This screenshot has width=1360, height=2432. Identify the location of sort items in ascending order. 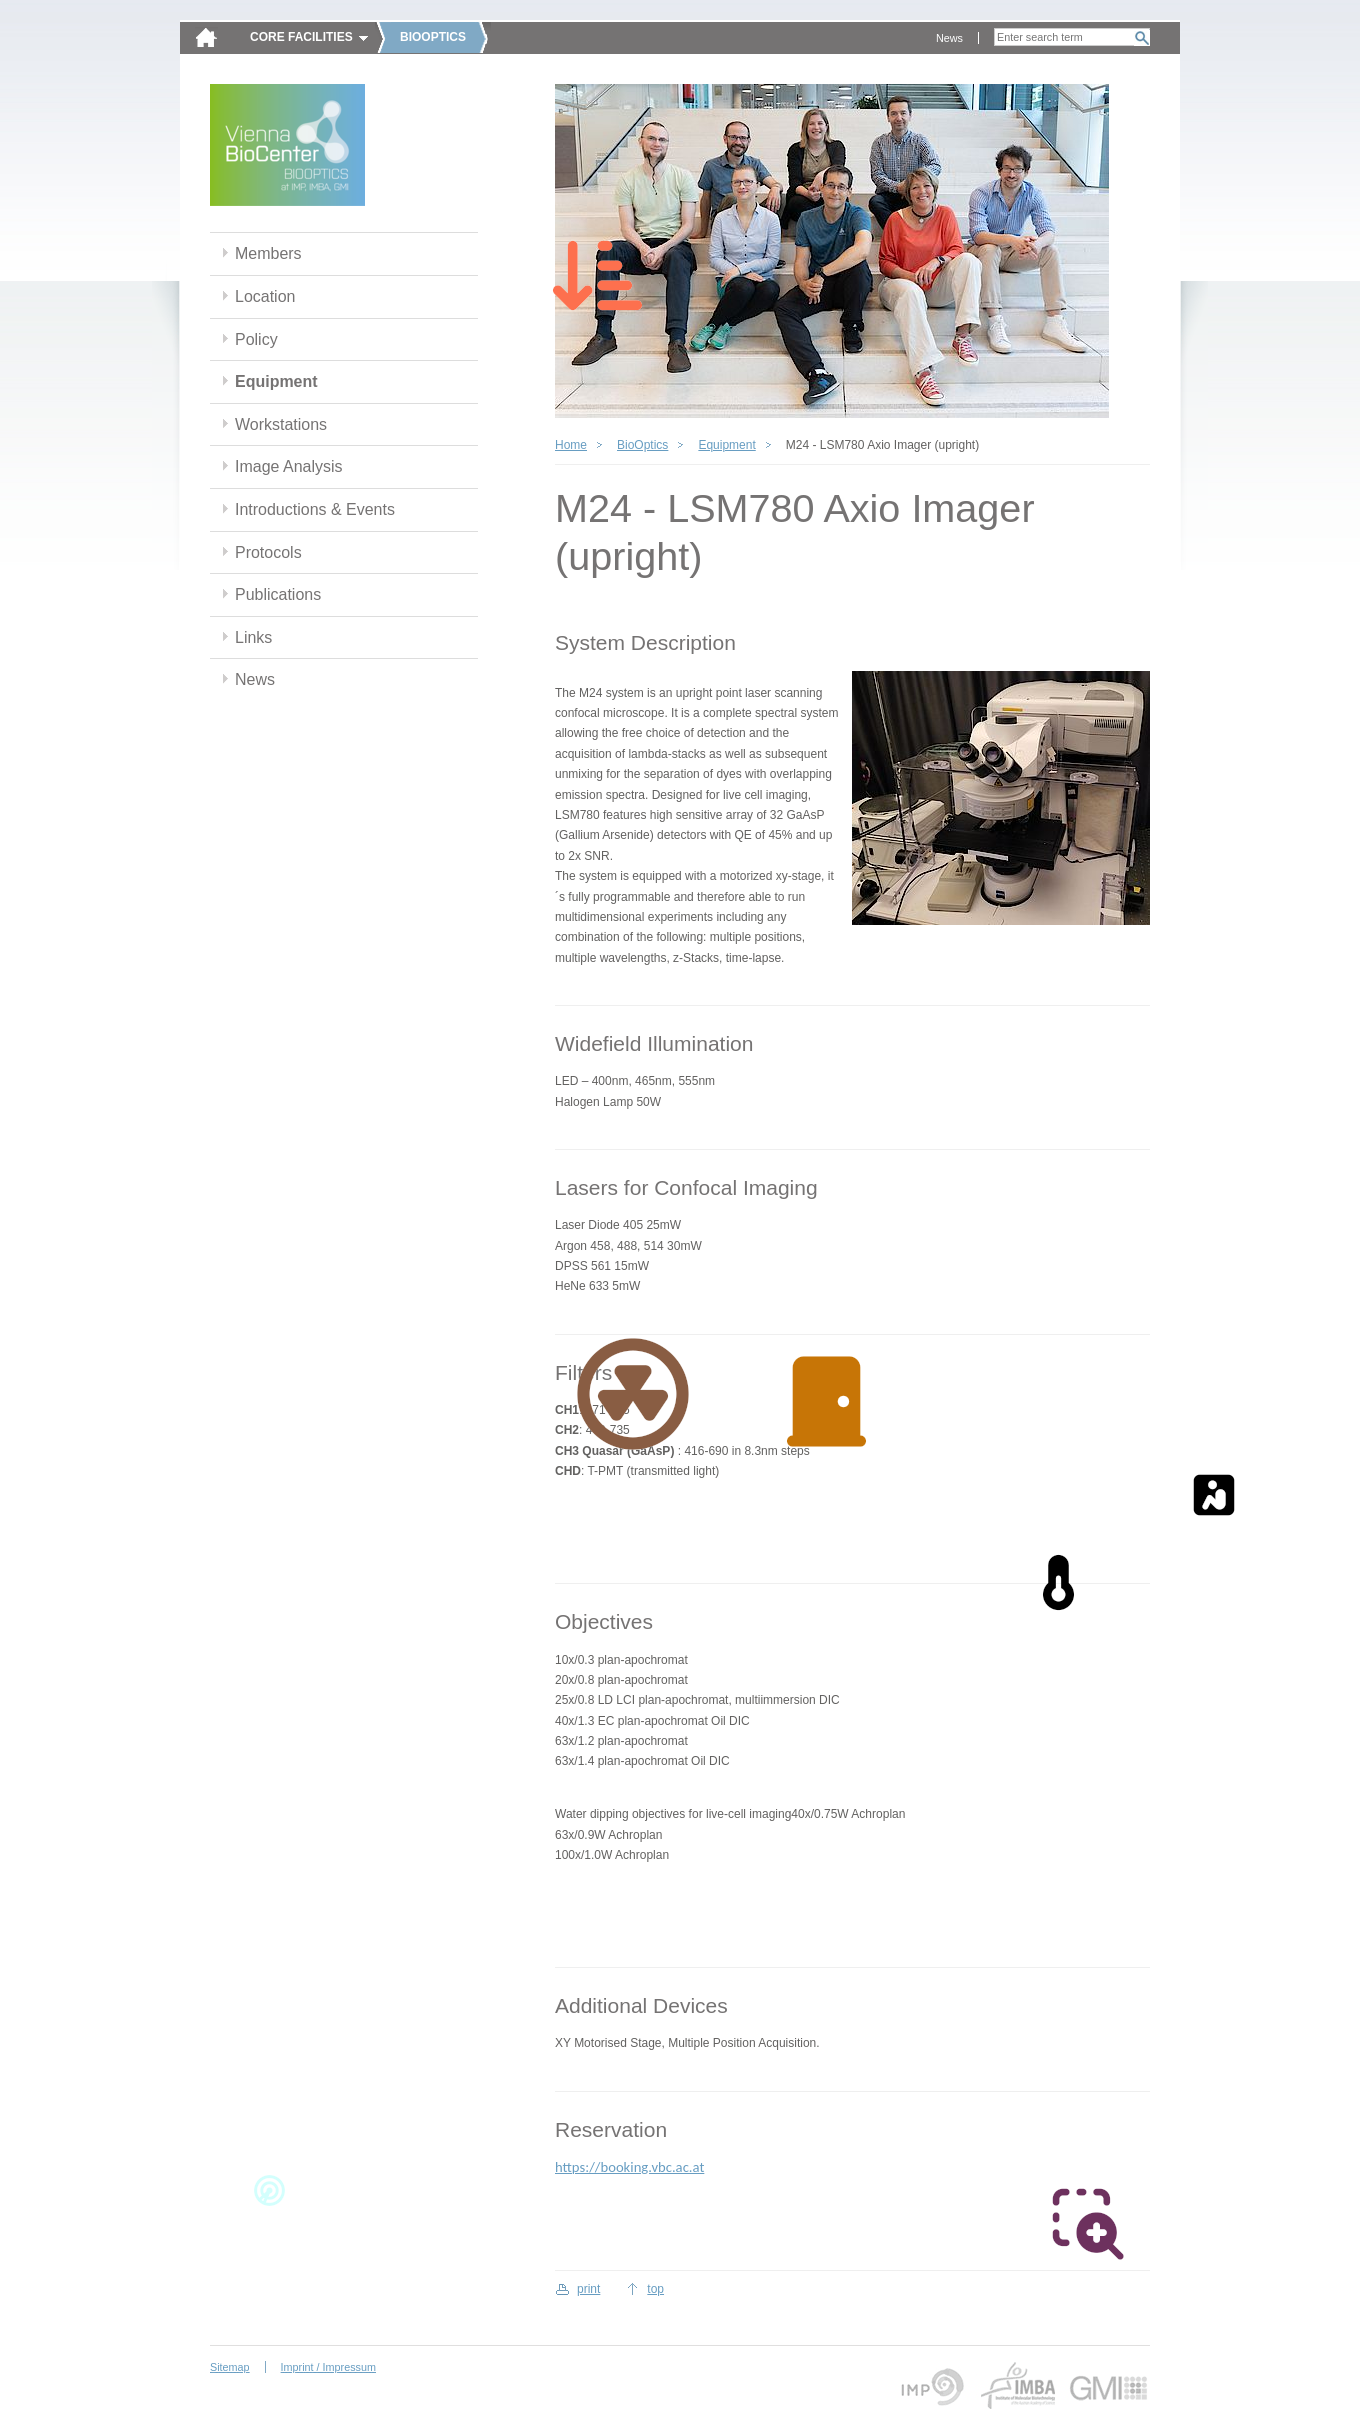
(597, 275).